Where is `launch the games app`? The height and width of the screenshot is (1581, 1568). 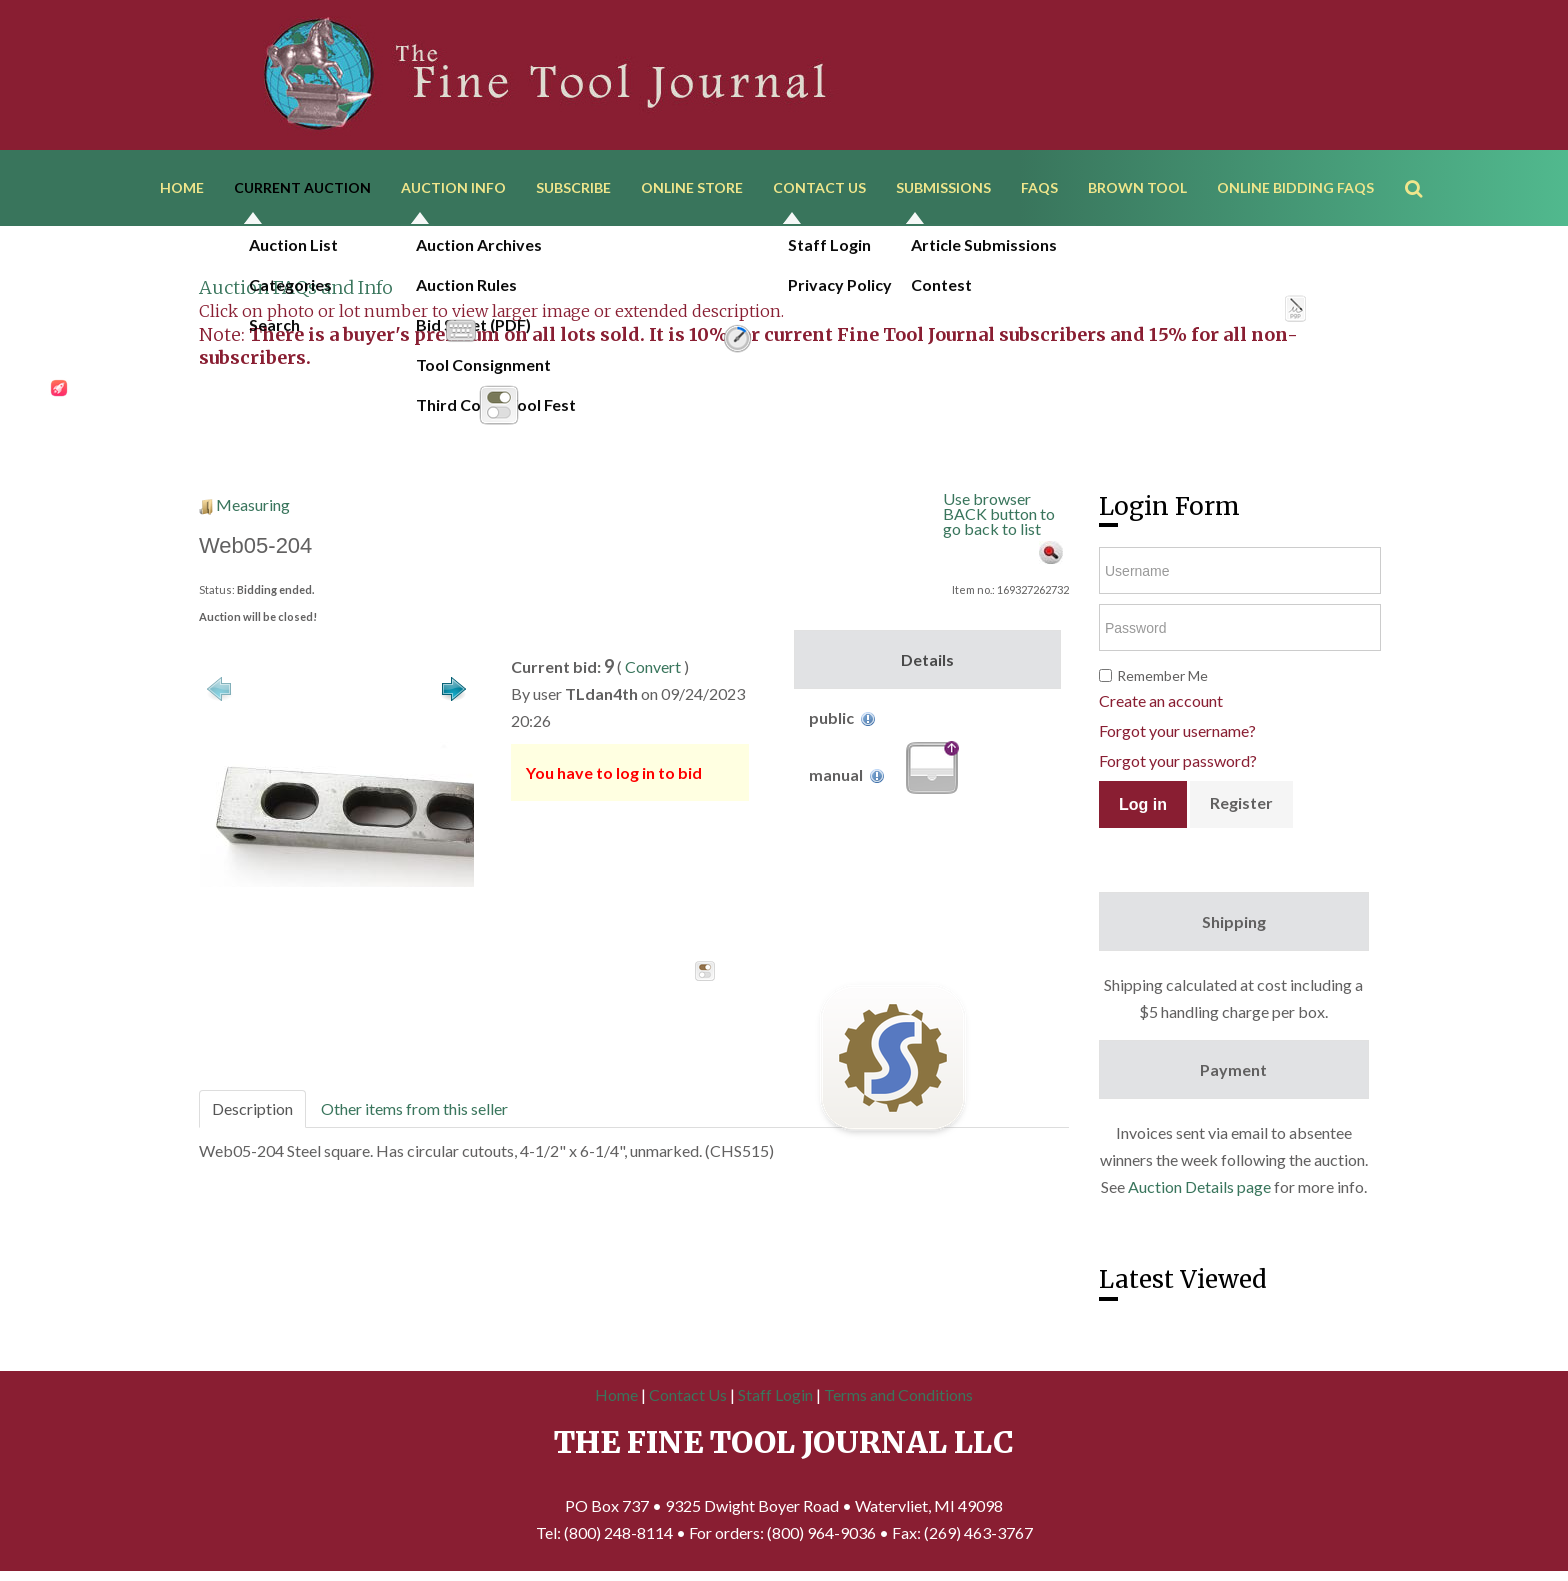
launch the games app is located at coordinates (59, 388).